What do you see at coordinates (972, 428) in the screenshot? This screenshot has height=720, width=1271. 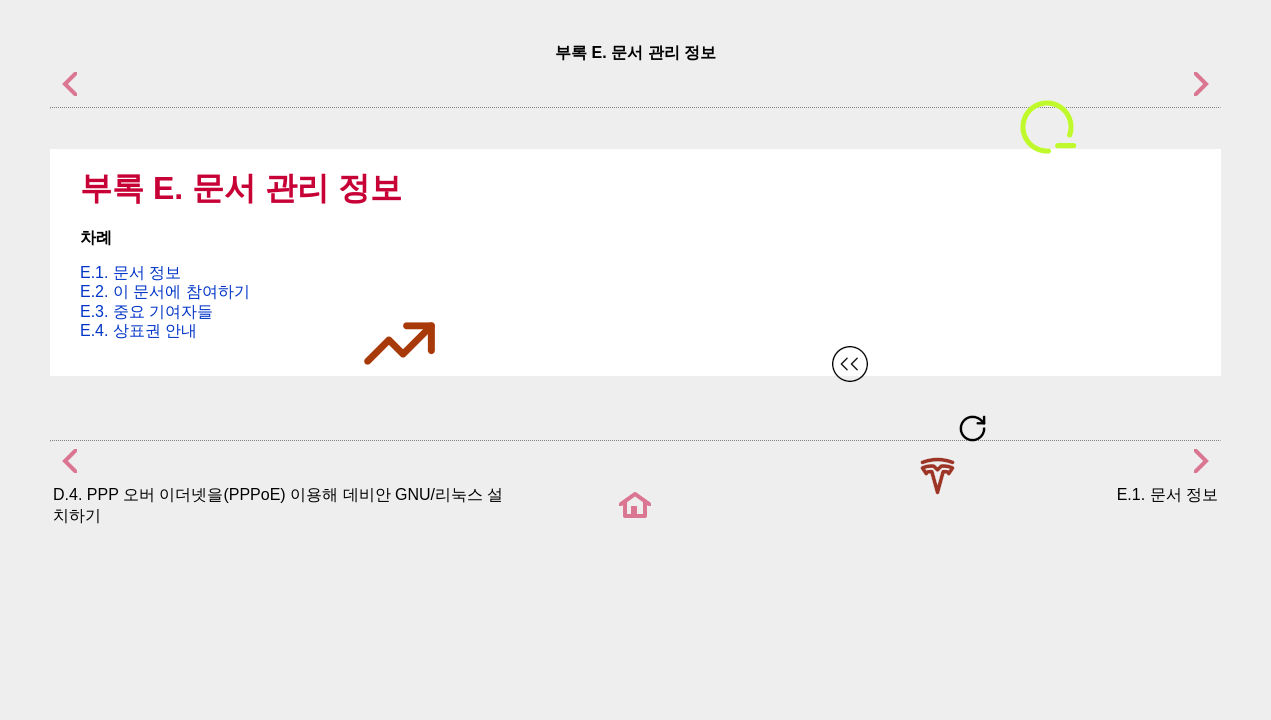 I see `redo or repeat the last action` at bounding box center [972, 428].